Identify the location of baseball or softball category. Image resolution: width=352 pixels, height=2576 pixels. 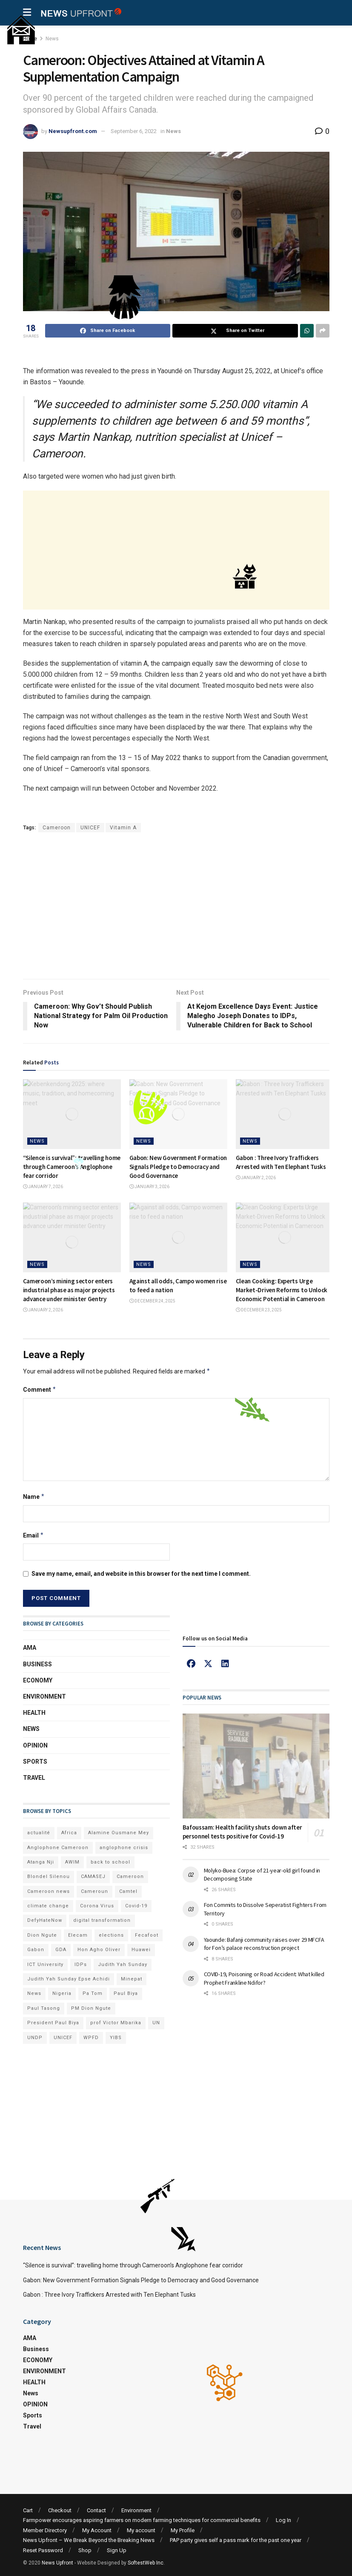
(150, 1107).